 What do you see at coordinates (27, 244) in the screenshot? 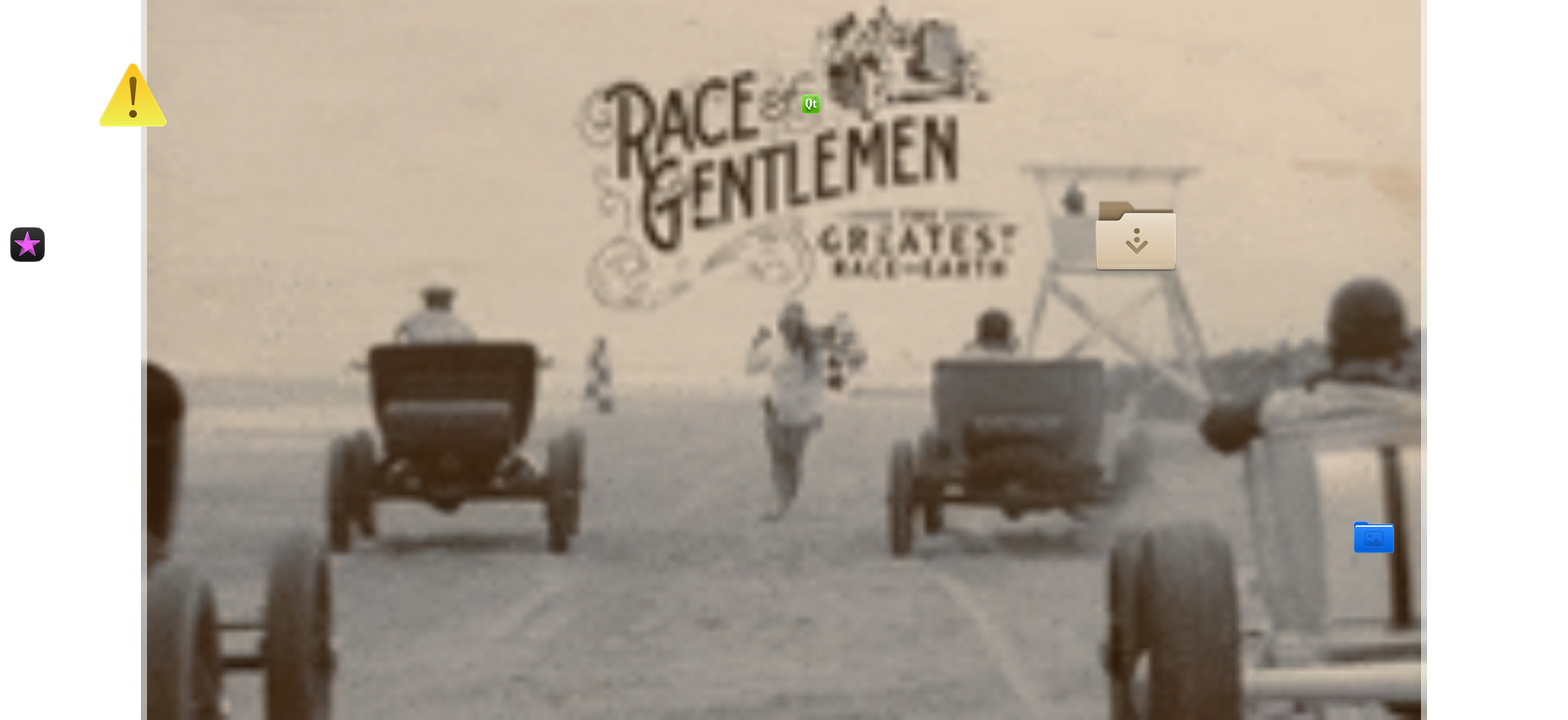
I see `open the iTunes Store app` at bounding box center [27, 244].